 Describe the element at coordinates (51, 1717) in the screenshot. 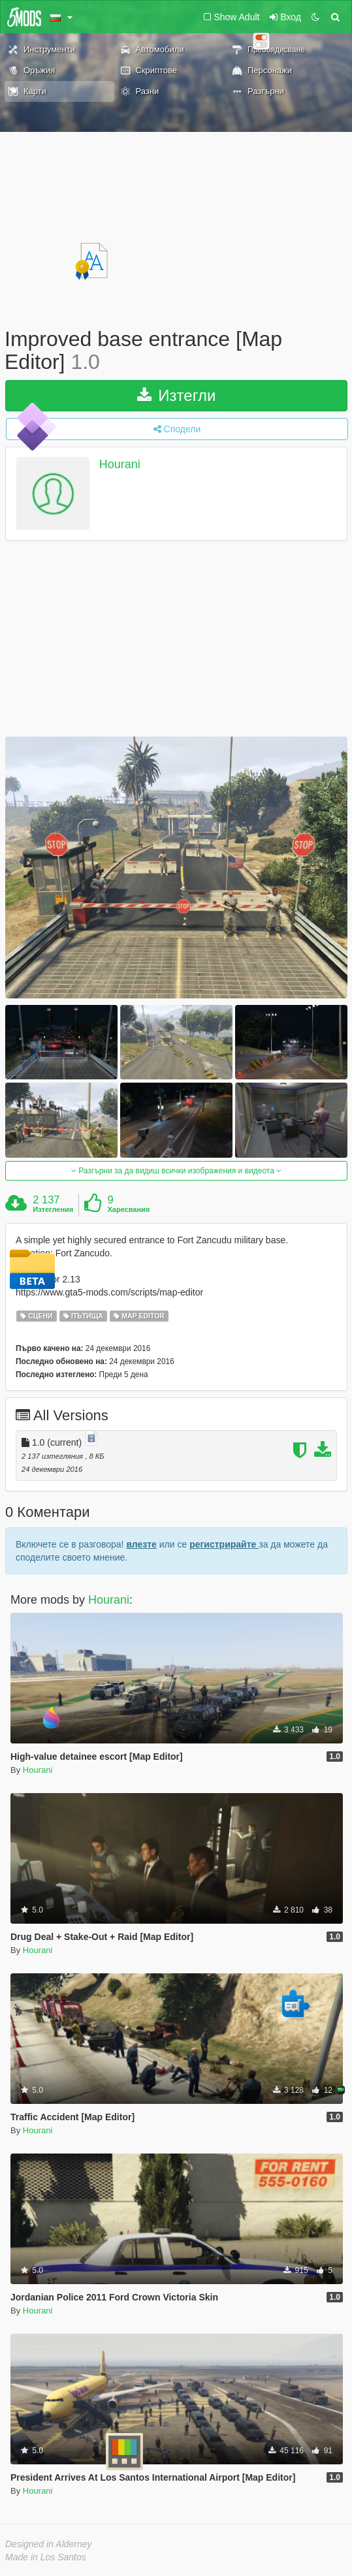

I see `open Paint 3D application` at that location.